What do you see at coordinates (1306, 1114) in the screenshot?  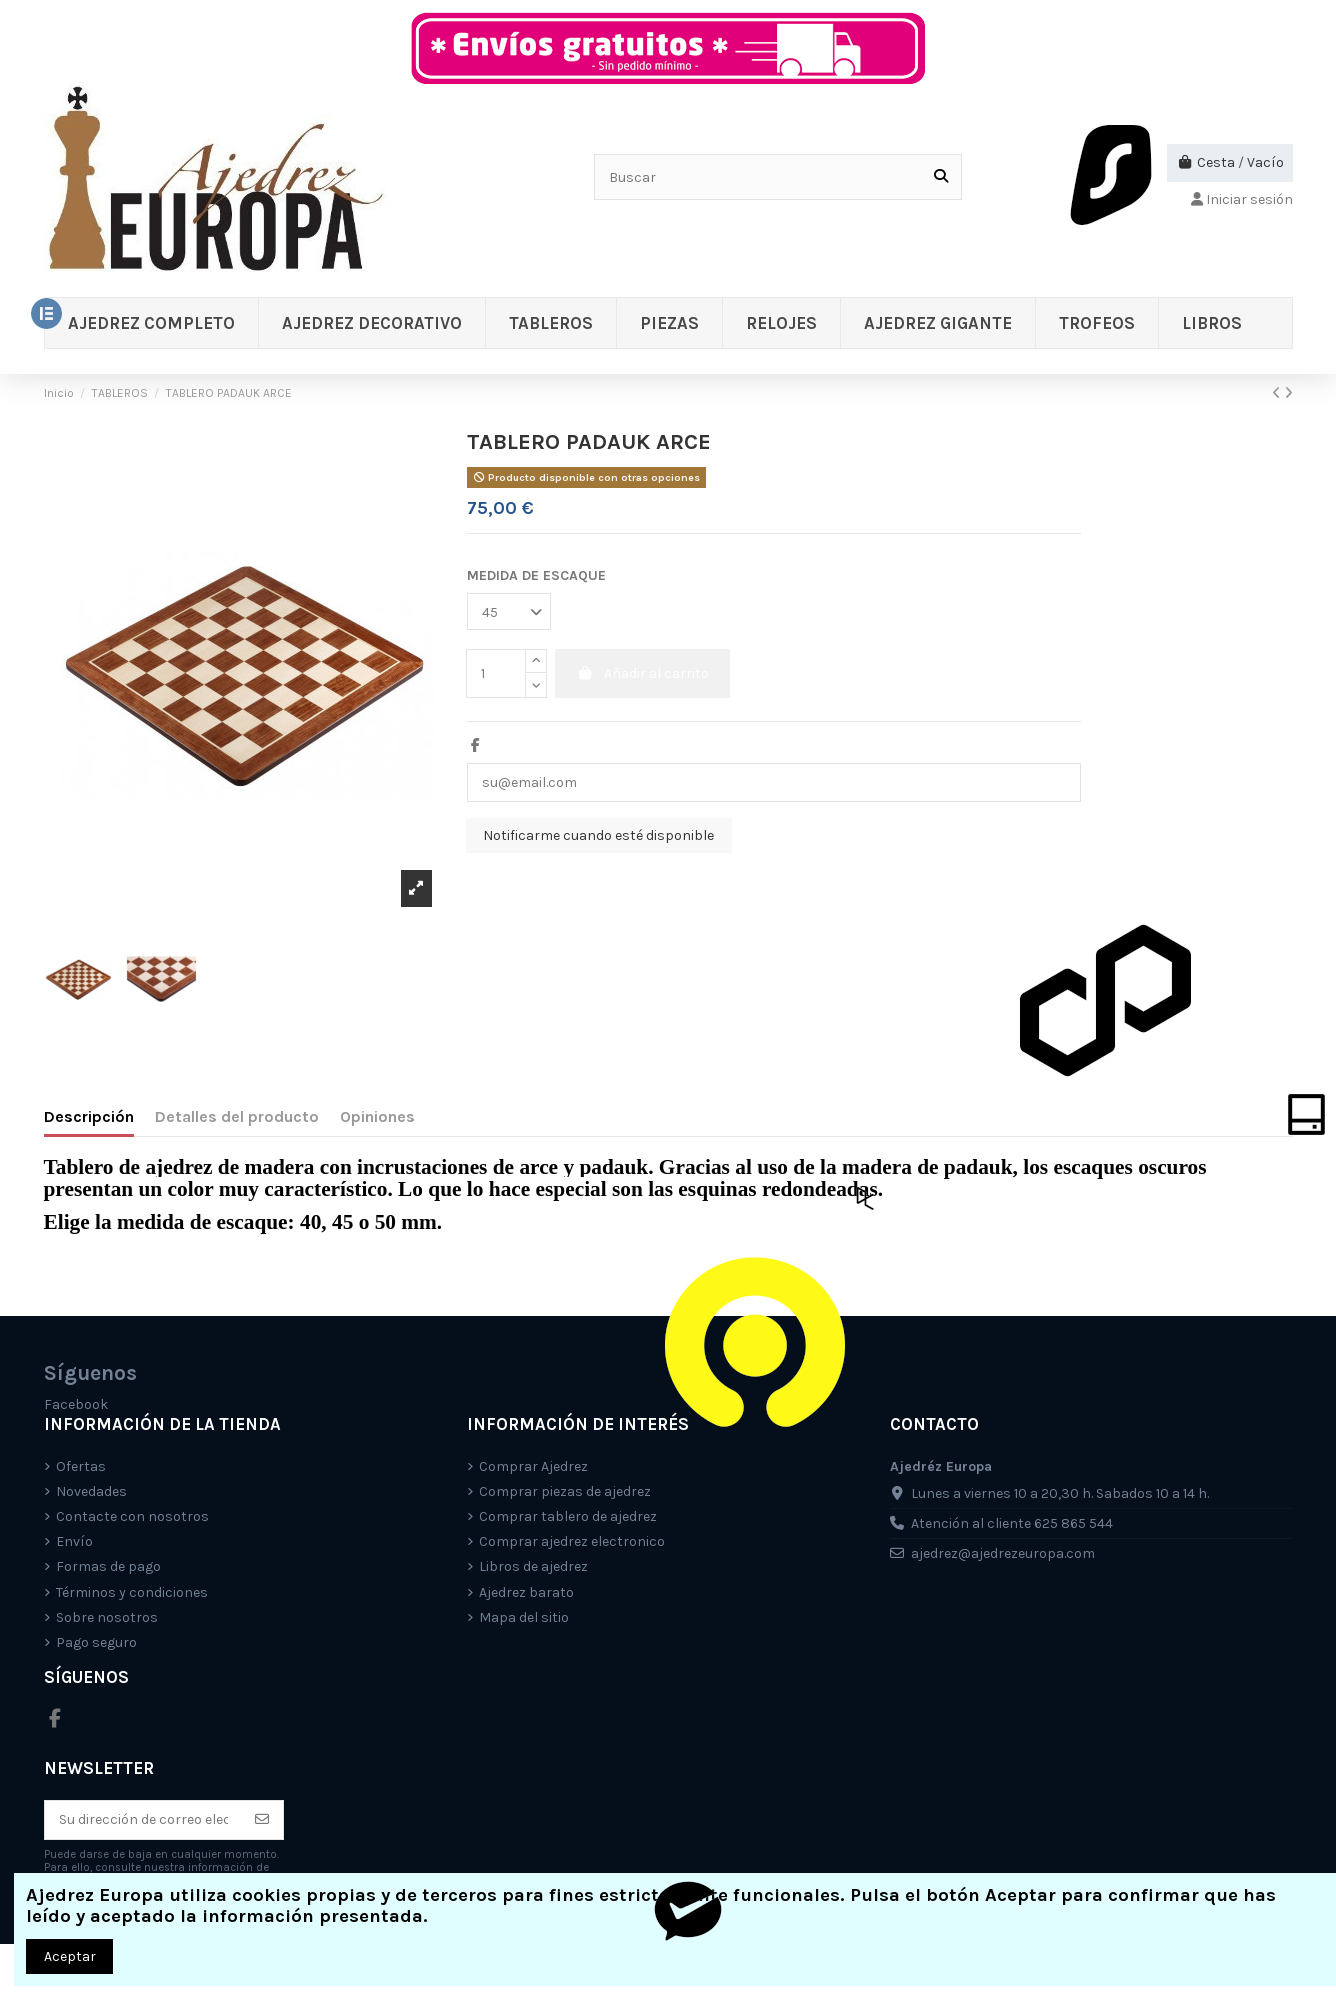 I see `access storage or hard drive settings` at bounding box center [1306, 1114].